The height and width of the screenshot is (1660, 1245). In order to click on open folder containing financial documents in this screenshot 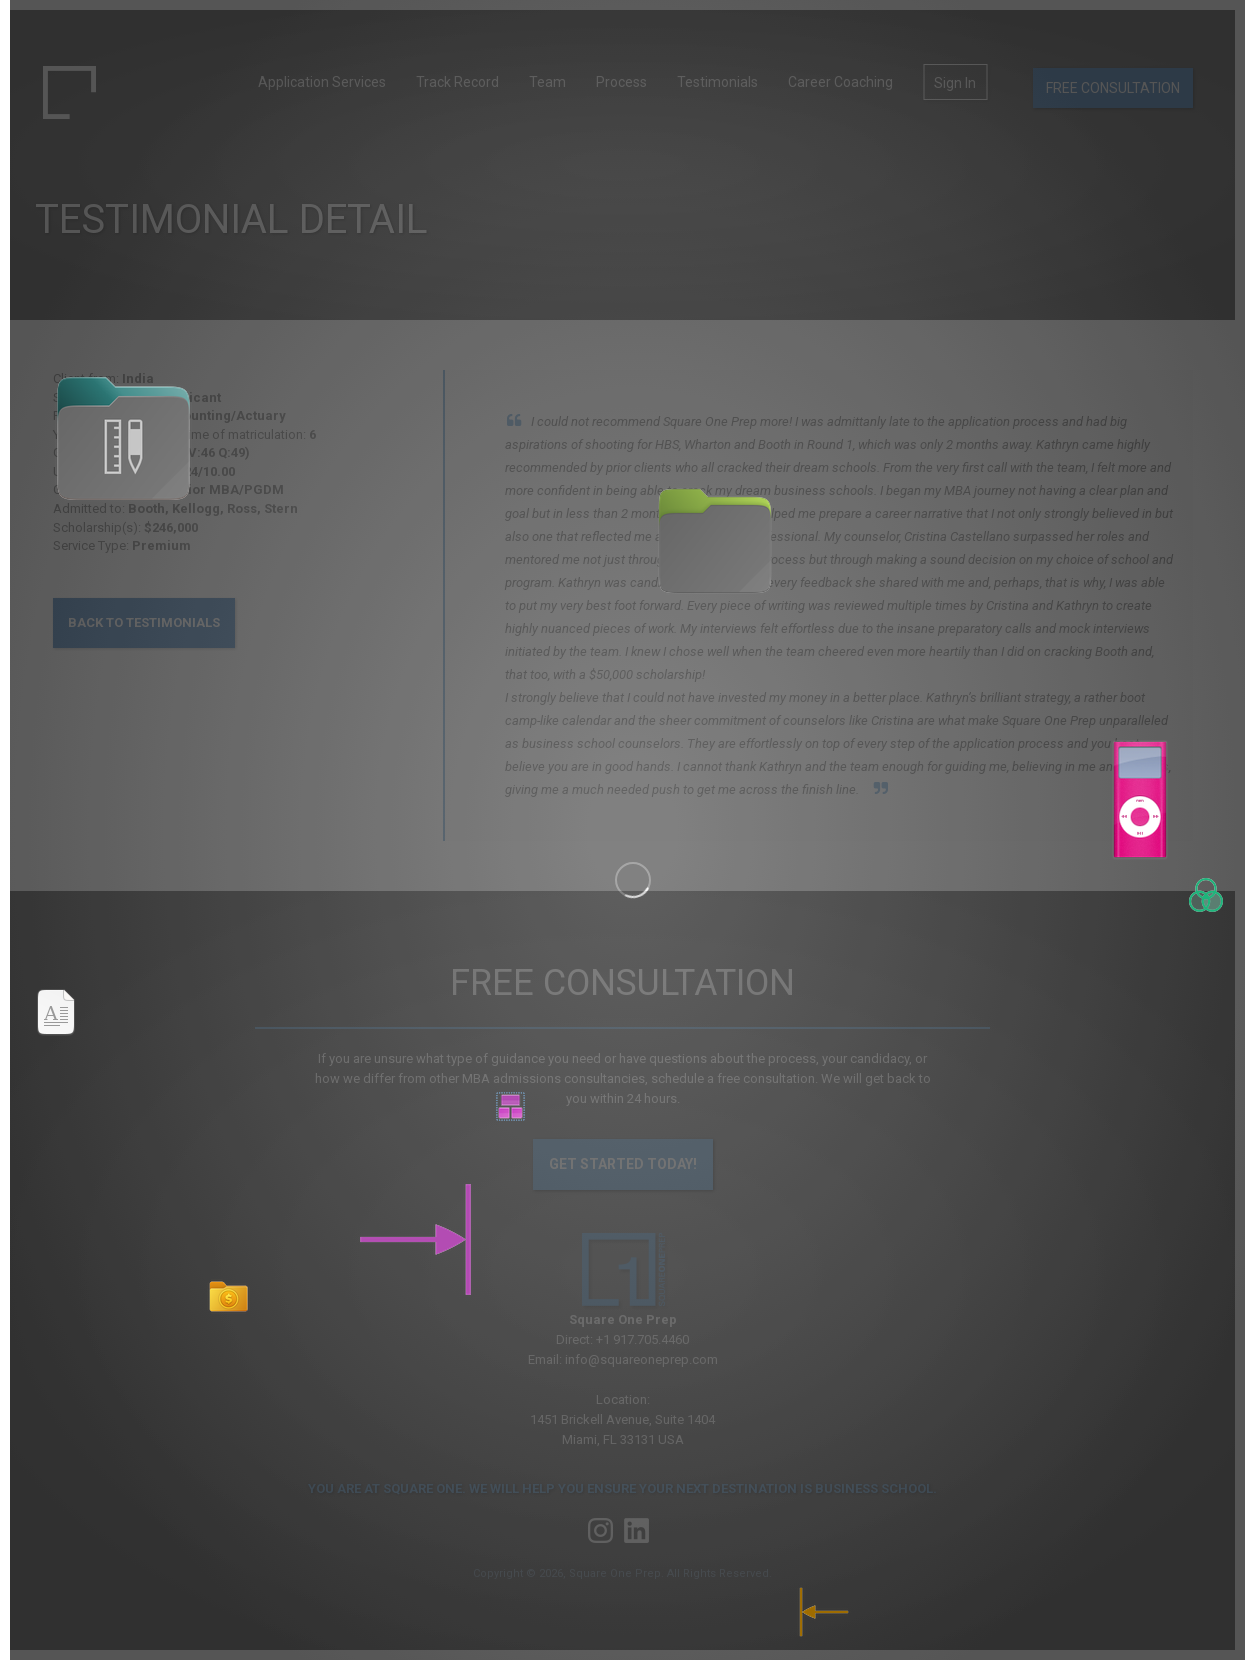, I will do `click(228, 1297)`.